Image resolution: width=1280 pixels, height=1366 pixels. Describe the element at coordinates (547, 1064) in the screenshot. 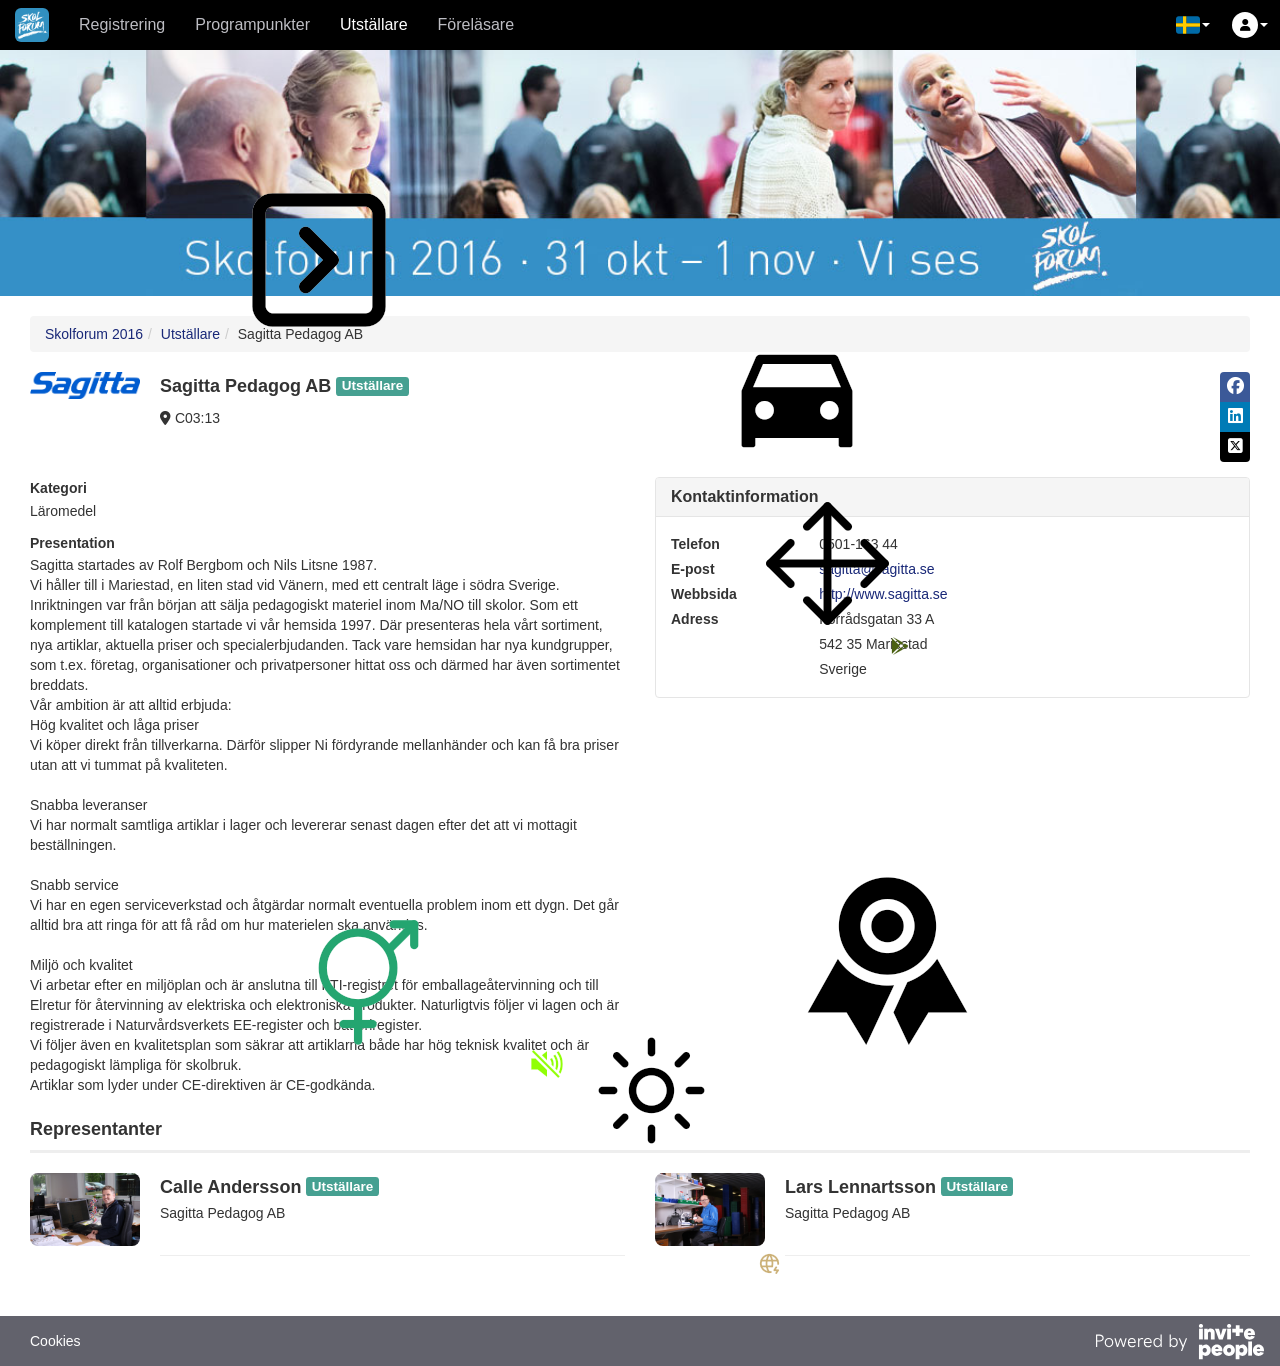

I see `mute audio or sound output` at that location.